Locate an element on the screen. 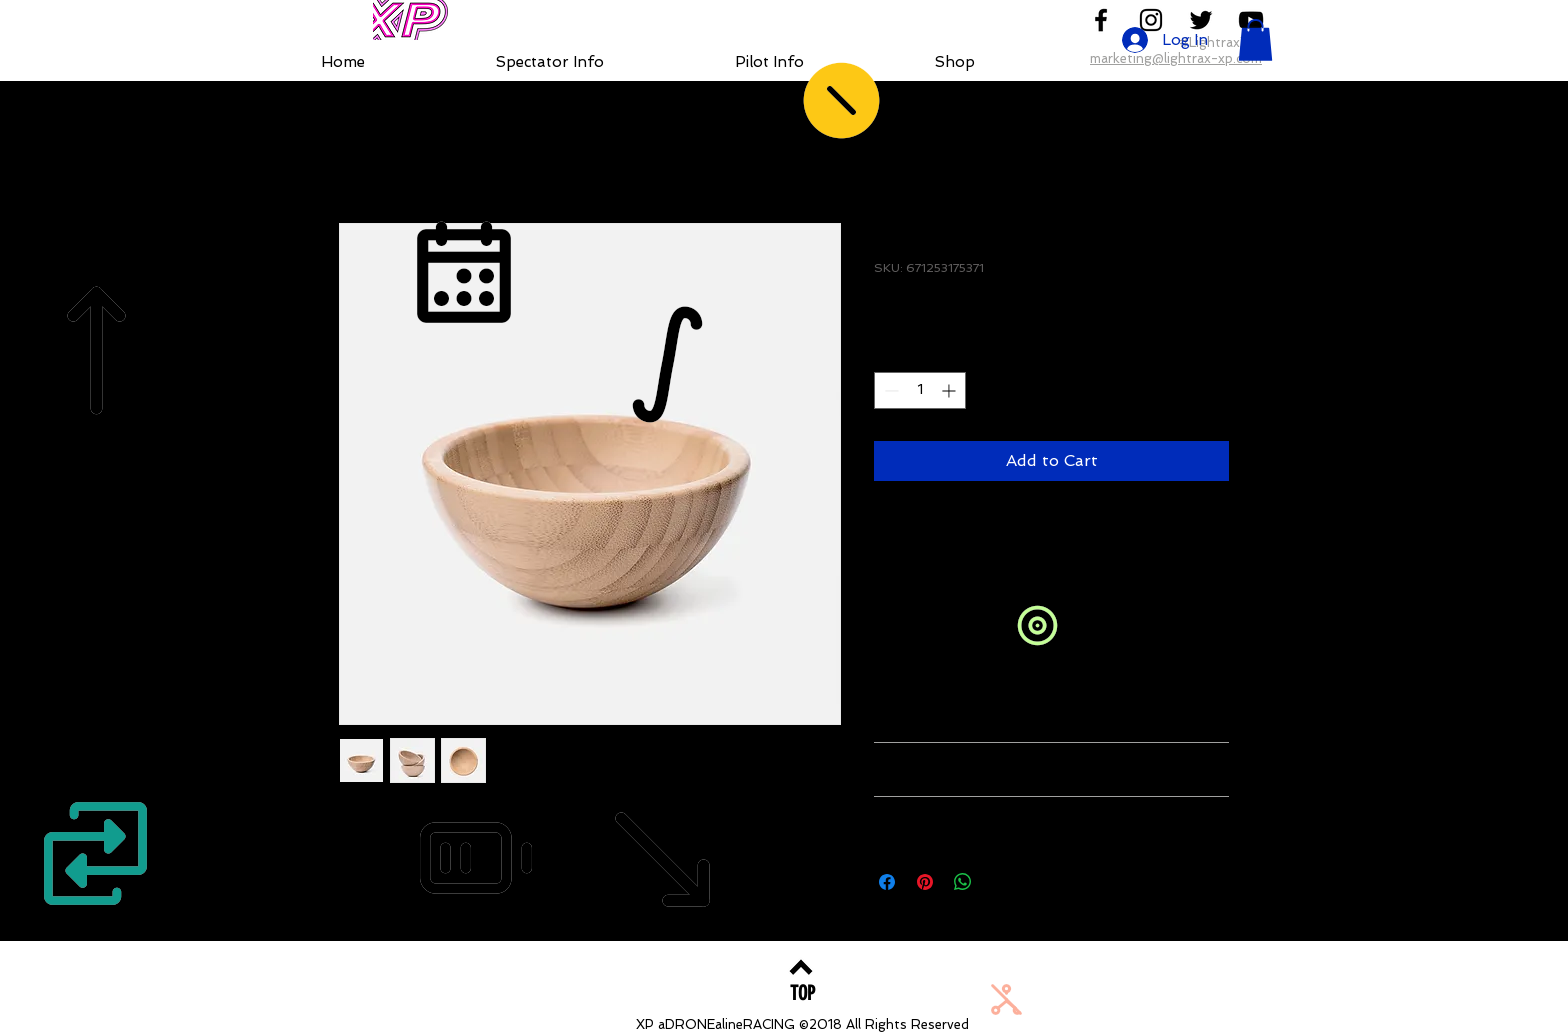  swap or exchange items is located at coordinates (95, 853).